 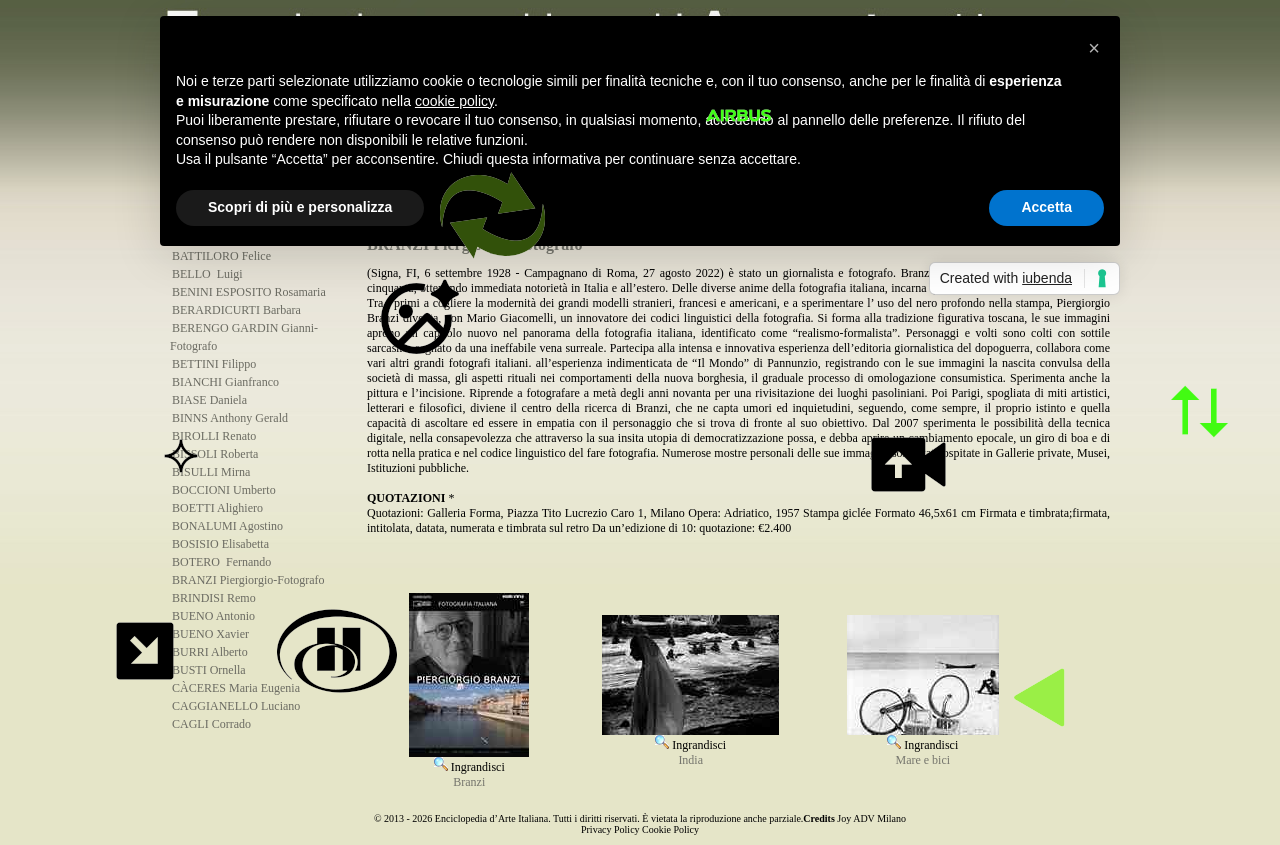 I want to click on airbus company logo, so click(x=738, y=115).